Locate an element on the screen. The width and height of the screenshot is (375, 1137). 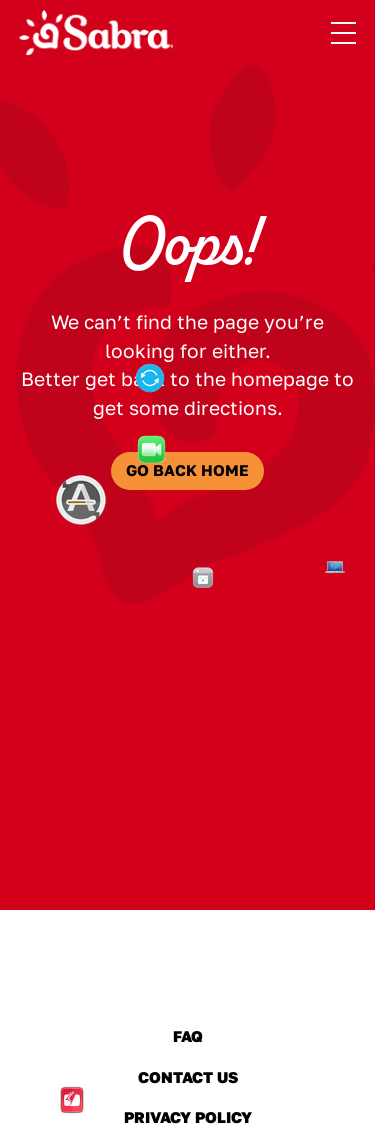
an eps vector file is located at coordinates (72, 1100).